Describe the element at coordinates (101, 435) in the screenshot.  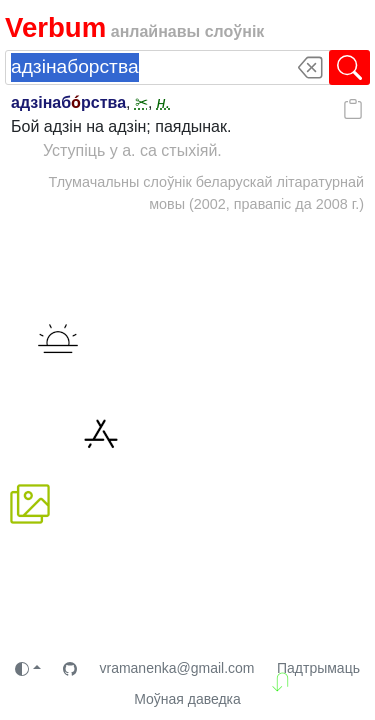
I see `open the app store` at that location.